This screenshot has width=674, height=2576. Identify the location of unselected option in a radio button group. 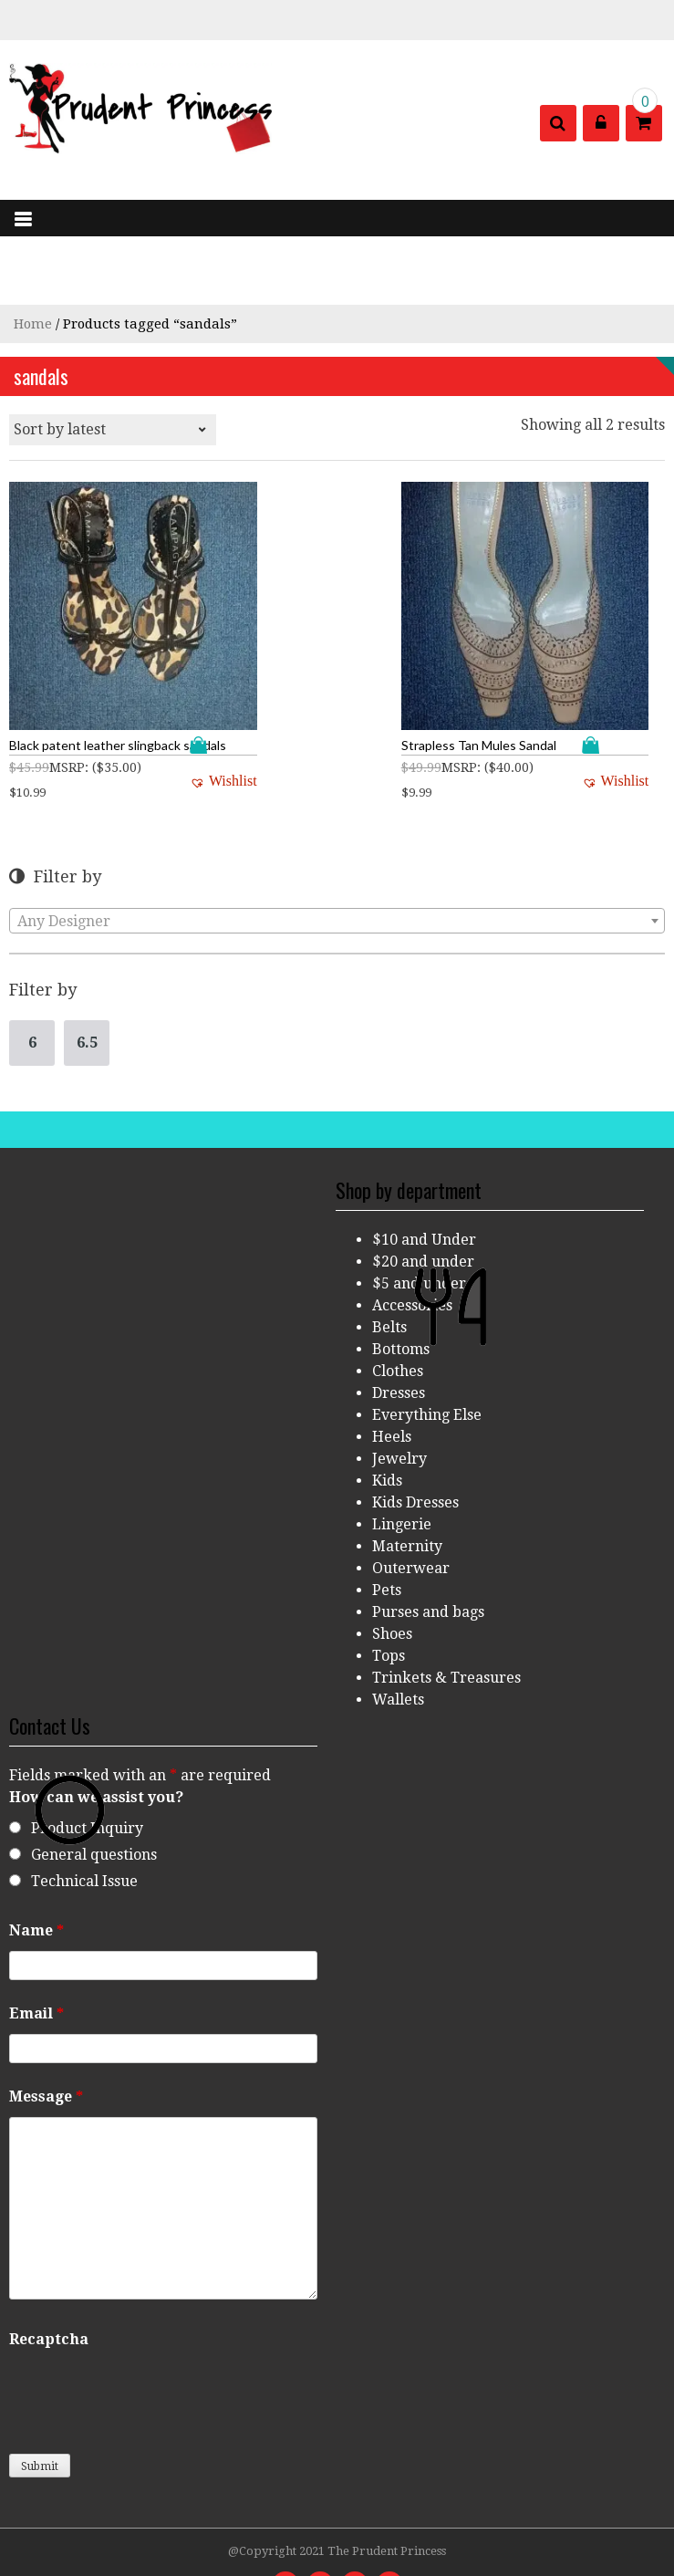
(69, 1809).